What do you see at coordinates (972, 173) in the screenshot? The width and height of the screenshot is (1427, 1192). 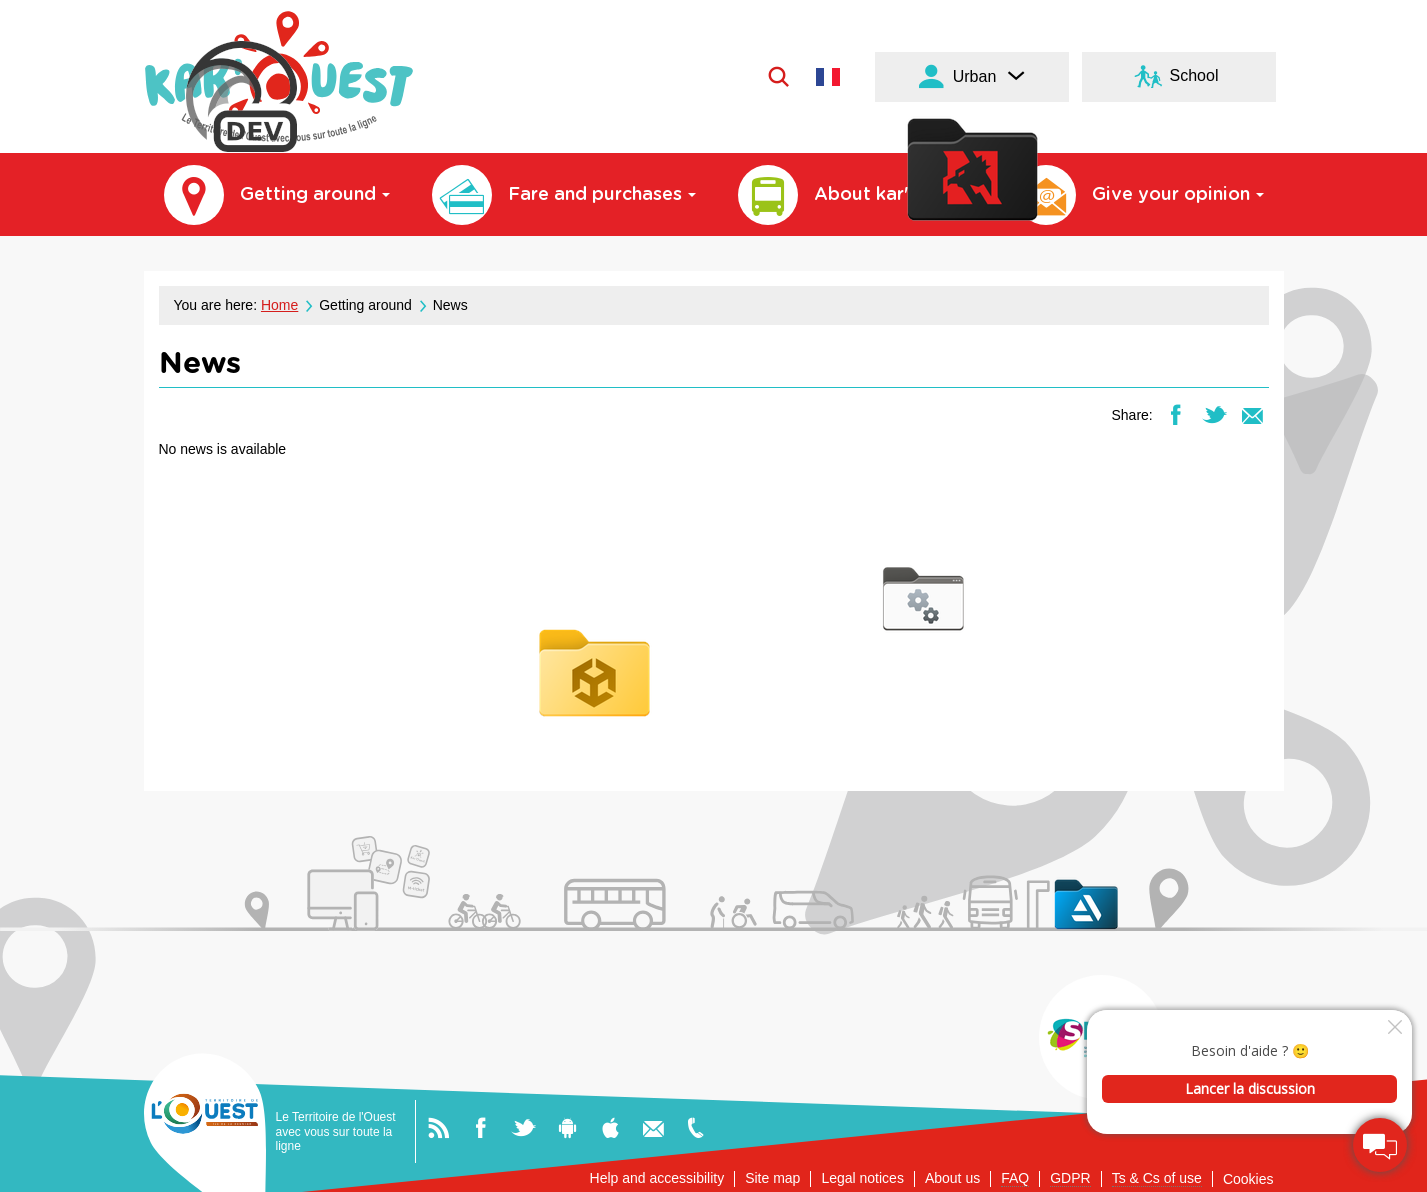 I see `open nusantara project files folder` at bounding box center [972, 173].